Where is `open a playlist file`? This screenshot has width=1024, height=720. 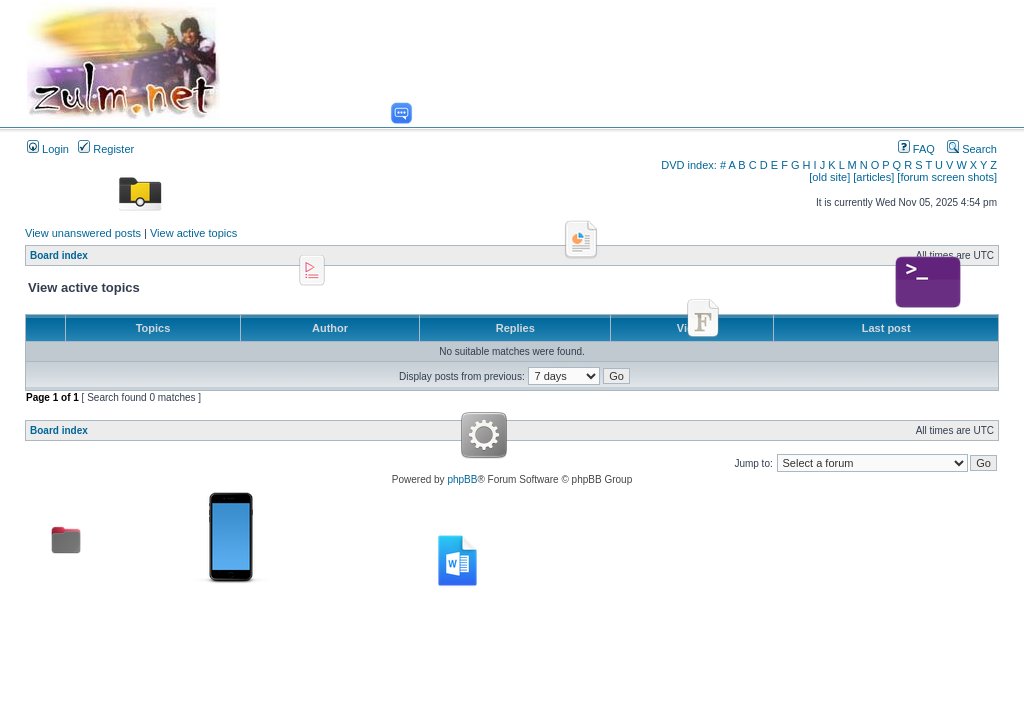
open a playlist file is located at coordinates (312, 270).